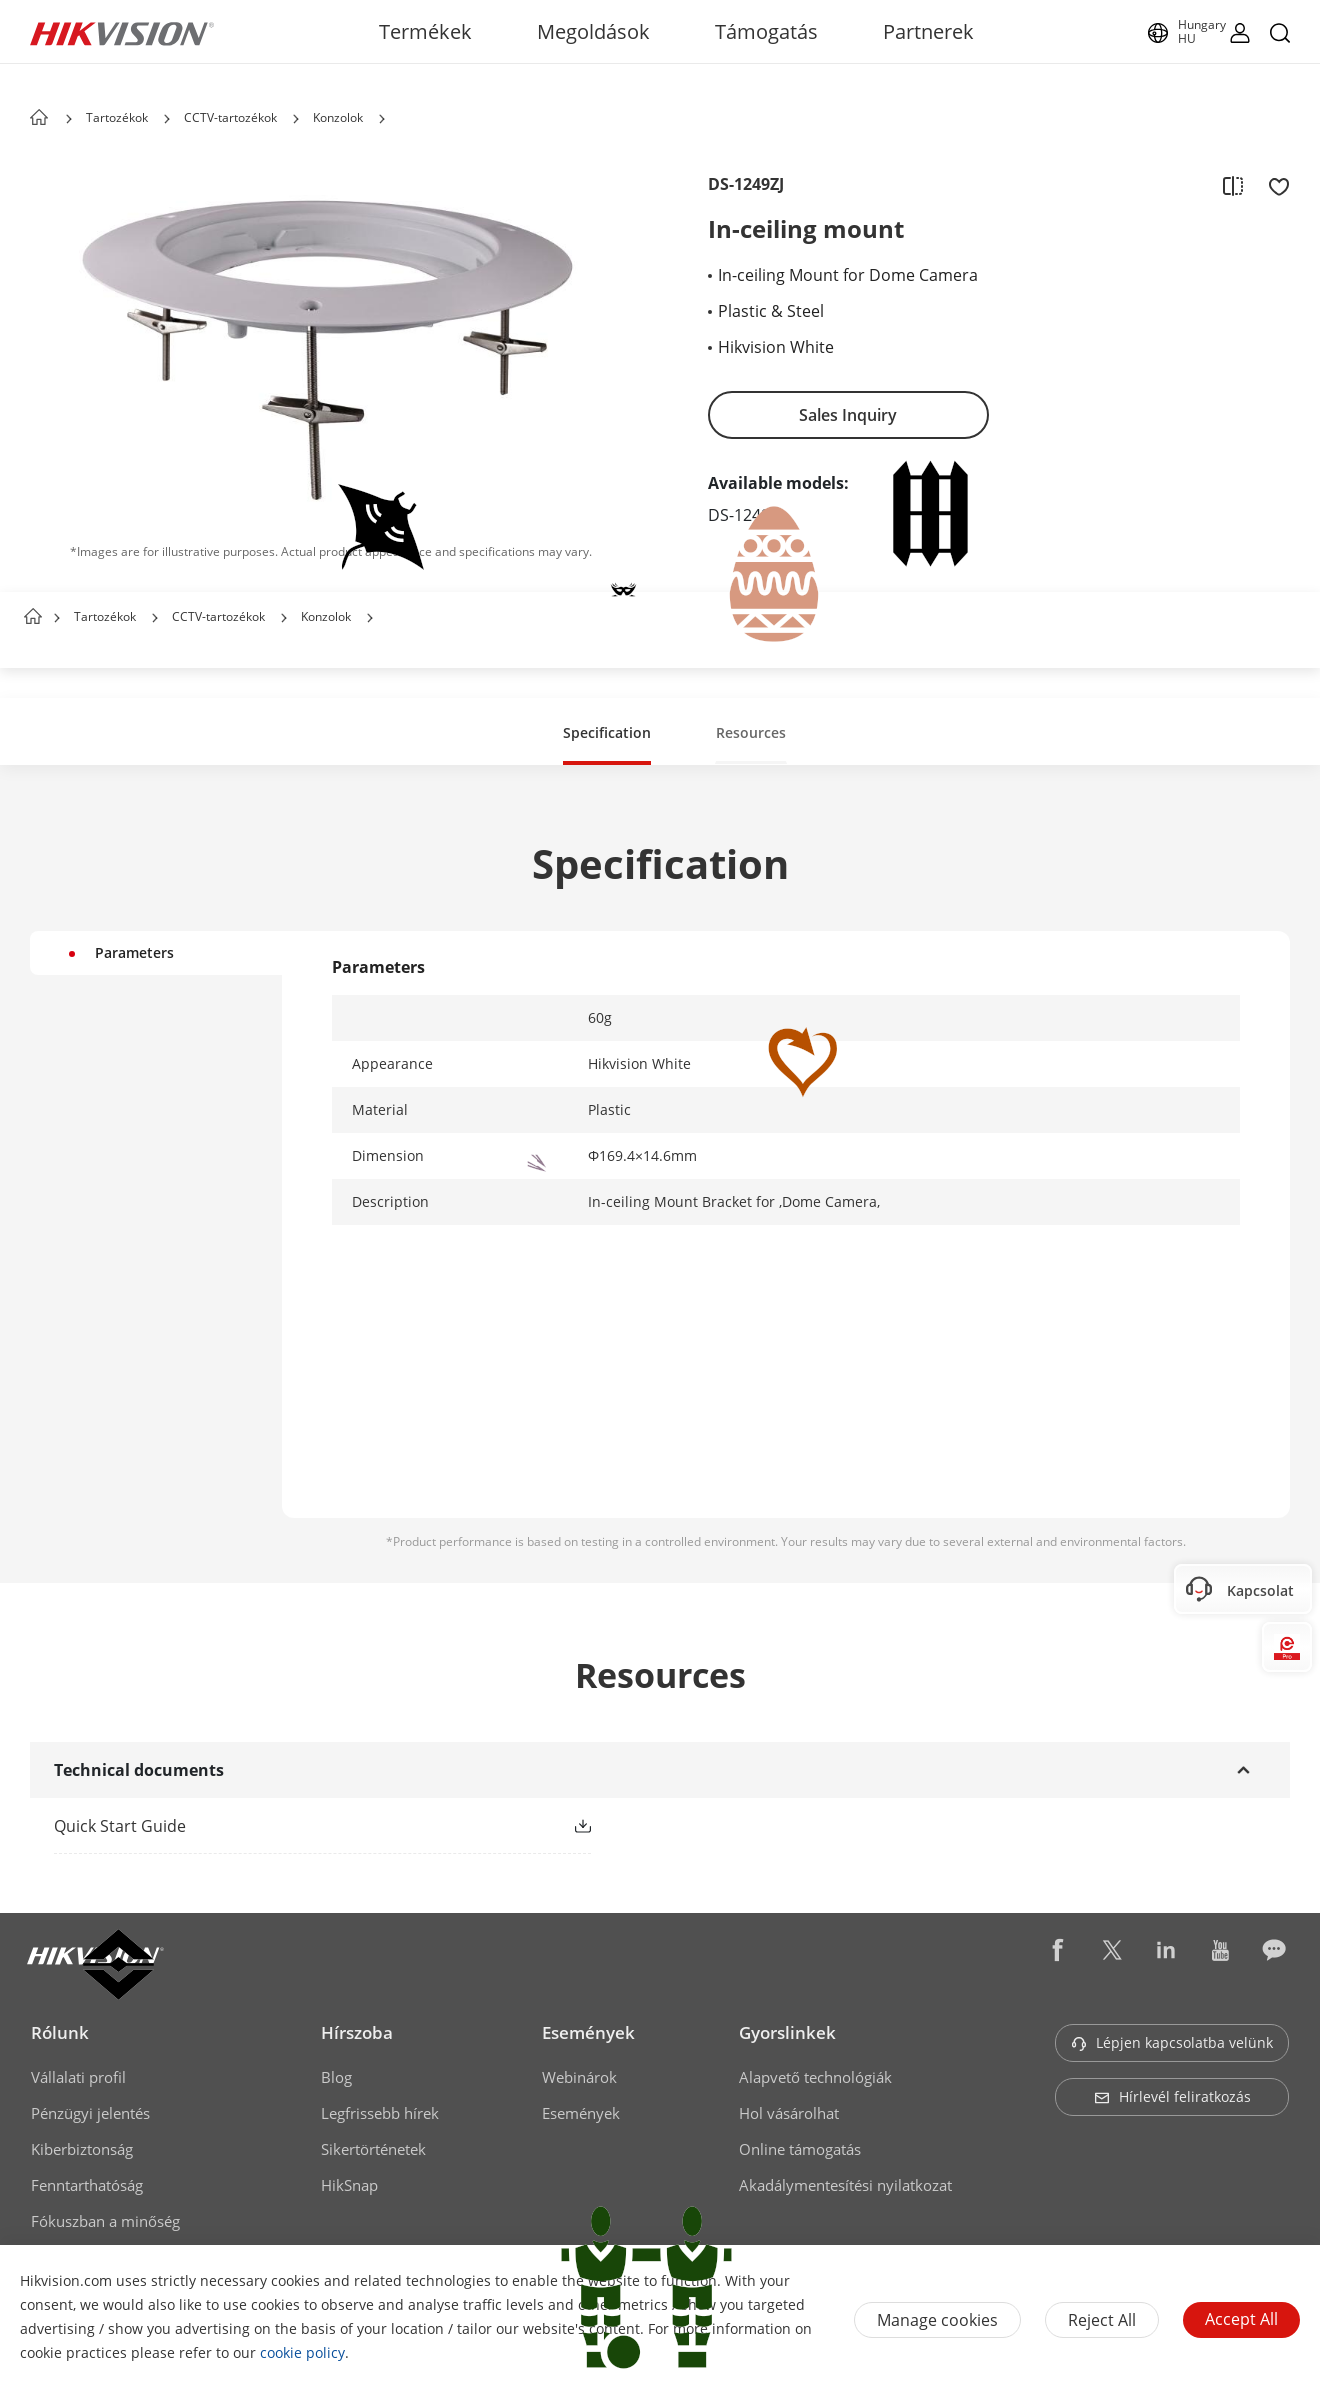 This screenshot has height=2389, width=1320. What do you see at coordinates (537, 1164) in the screenshot?
I see `perform a precision attack or critical strike` at bounding box center [537, 1164].